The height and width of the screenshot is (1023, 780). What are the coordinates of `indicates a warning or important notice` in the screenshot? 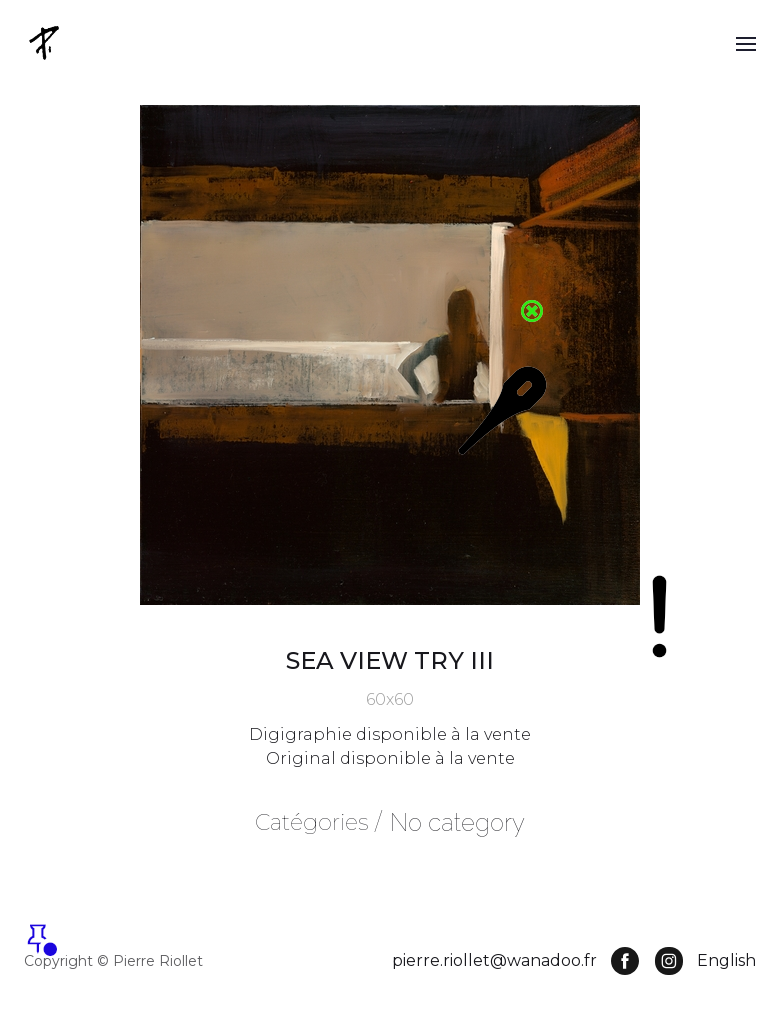 It's located at (659, 616).